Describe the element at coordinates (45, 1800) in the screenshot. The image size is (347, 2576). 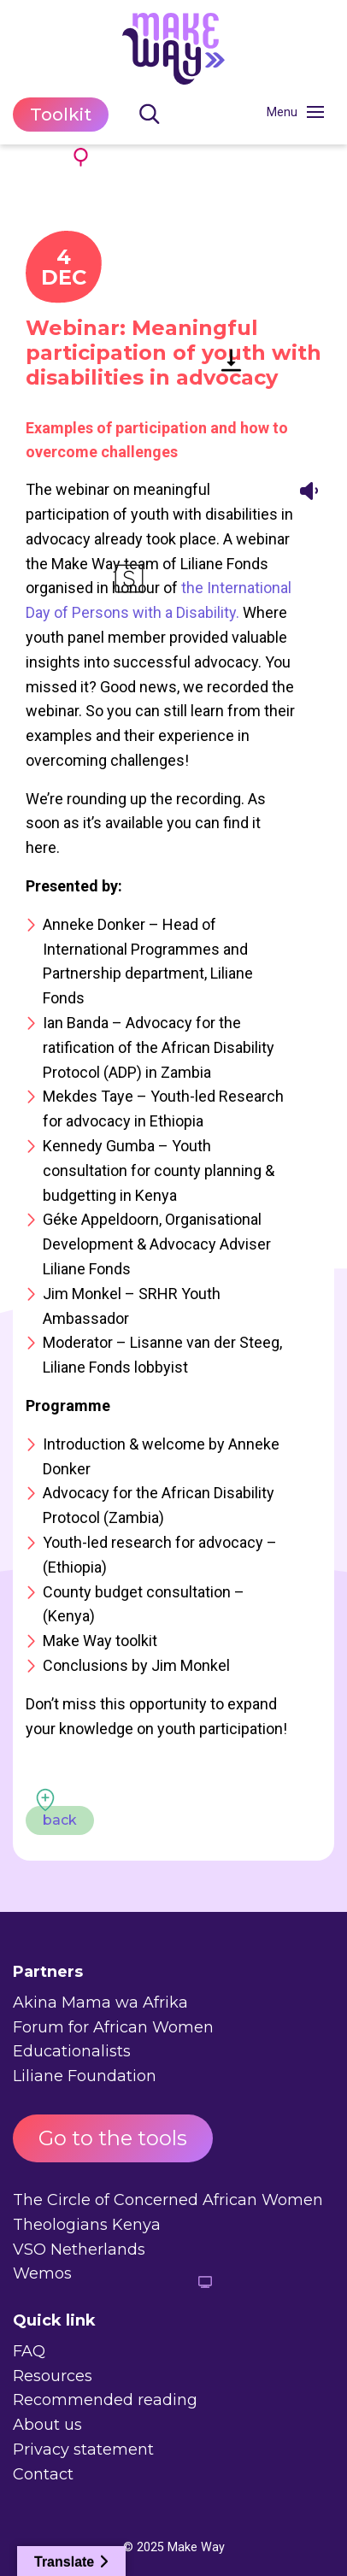
I see `add a new location pin` at that location.